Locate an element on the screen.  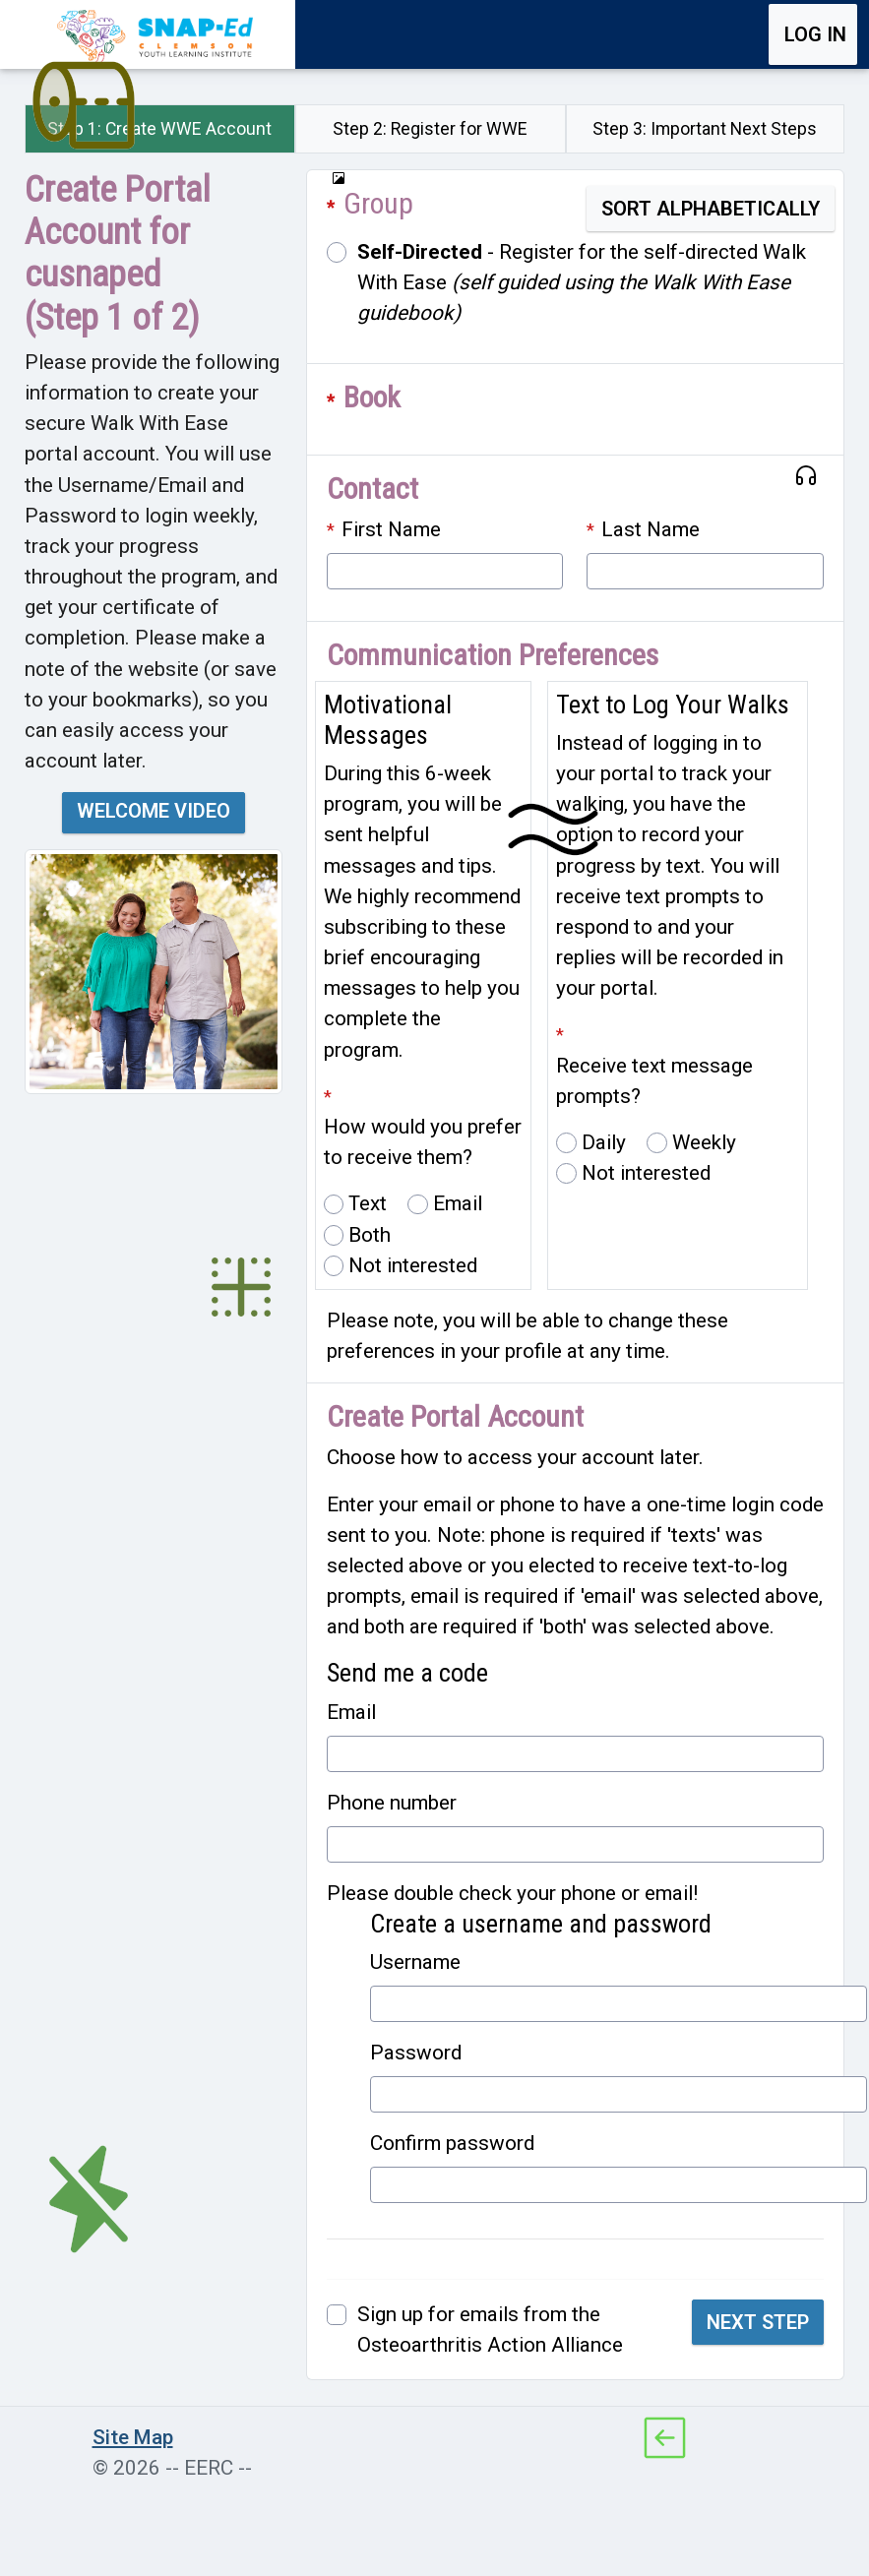
bathroom or restroom location indicator is located at coordinates (84, 105).